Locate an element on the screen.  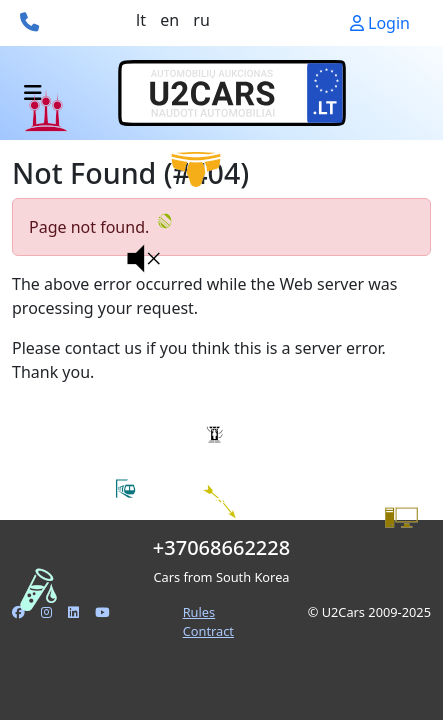
enter cryogenic sleep or stasis mode is located at coordinates (214, 434).